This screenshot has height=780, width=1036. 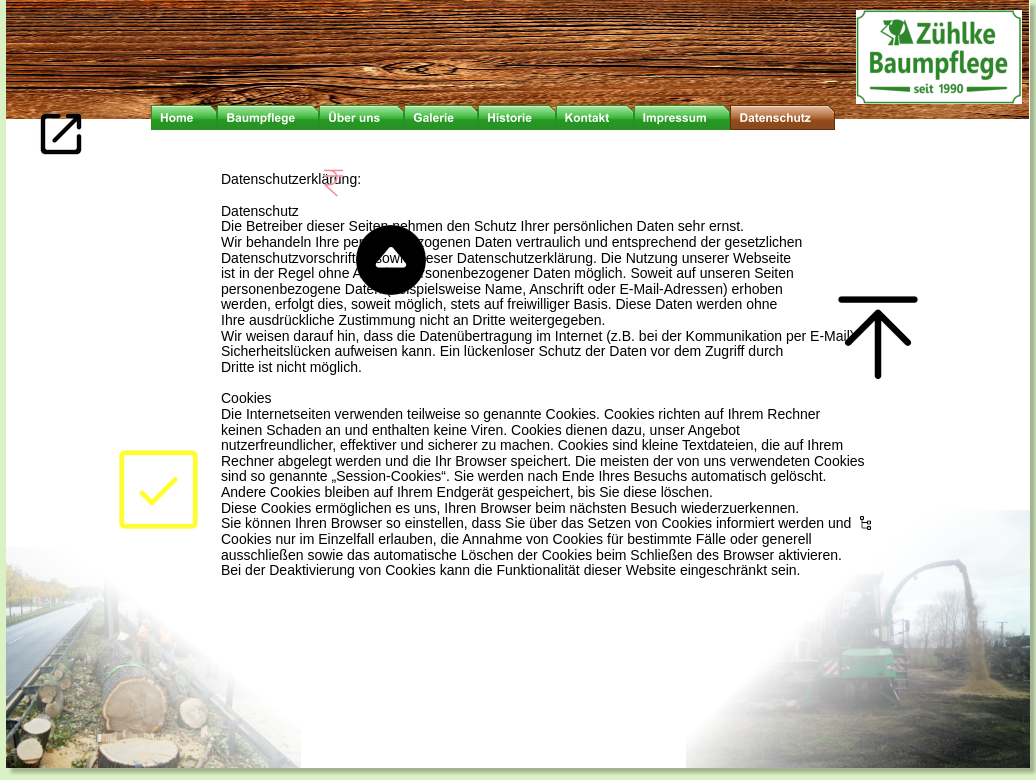 What do you see at coordinates (865, 523) in the screenshot?
I see `view hierarchical folder structure` at bounding box center [865, 523].